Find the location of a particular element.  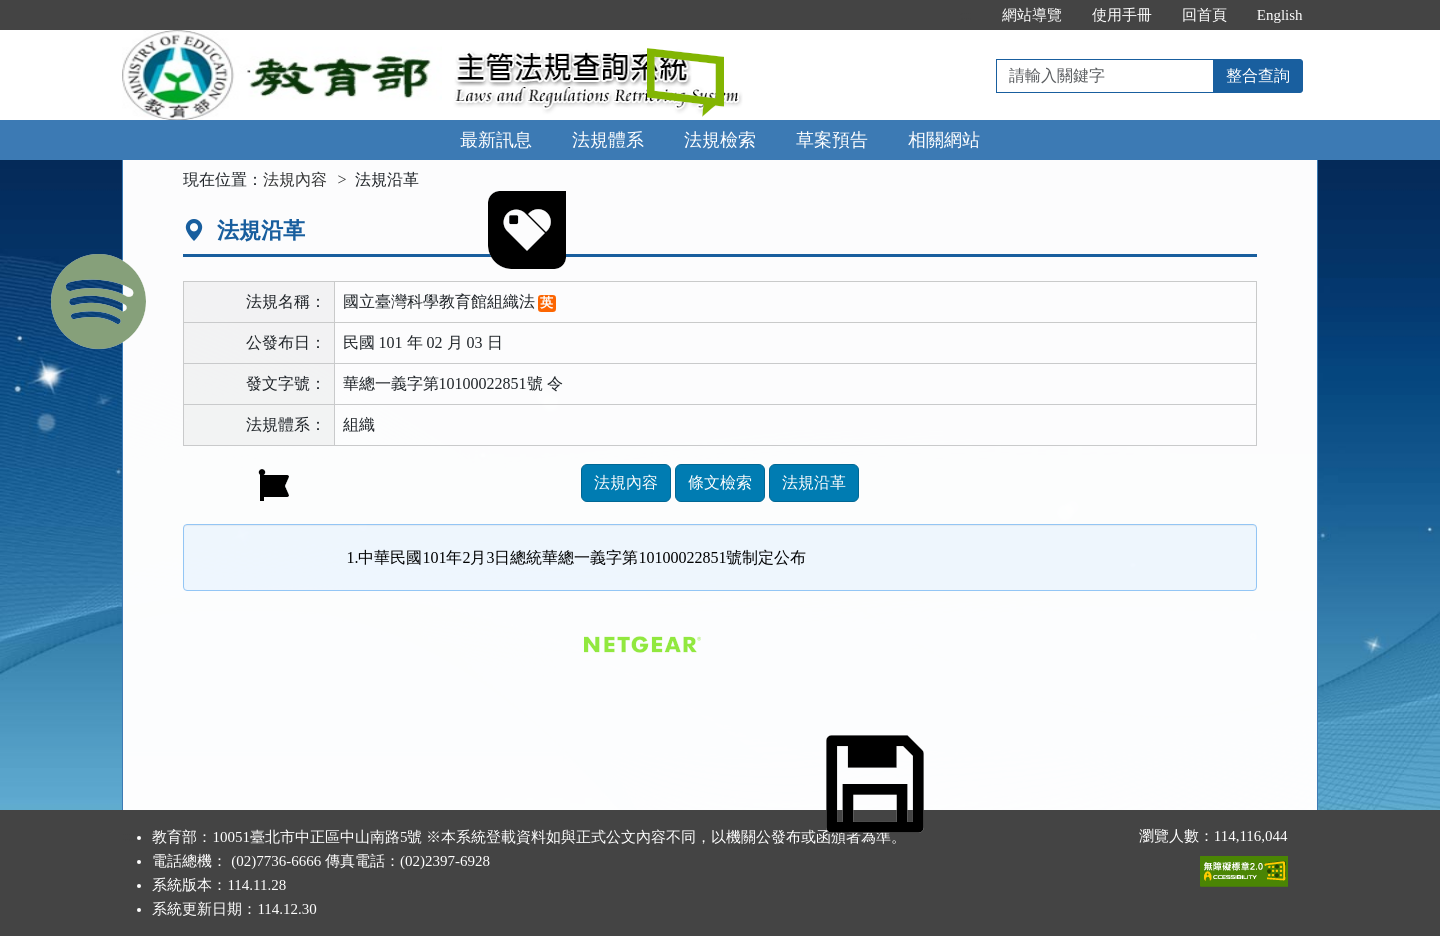

open Spotify is located at coordinates (98, 301).